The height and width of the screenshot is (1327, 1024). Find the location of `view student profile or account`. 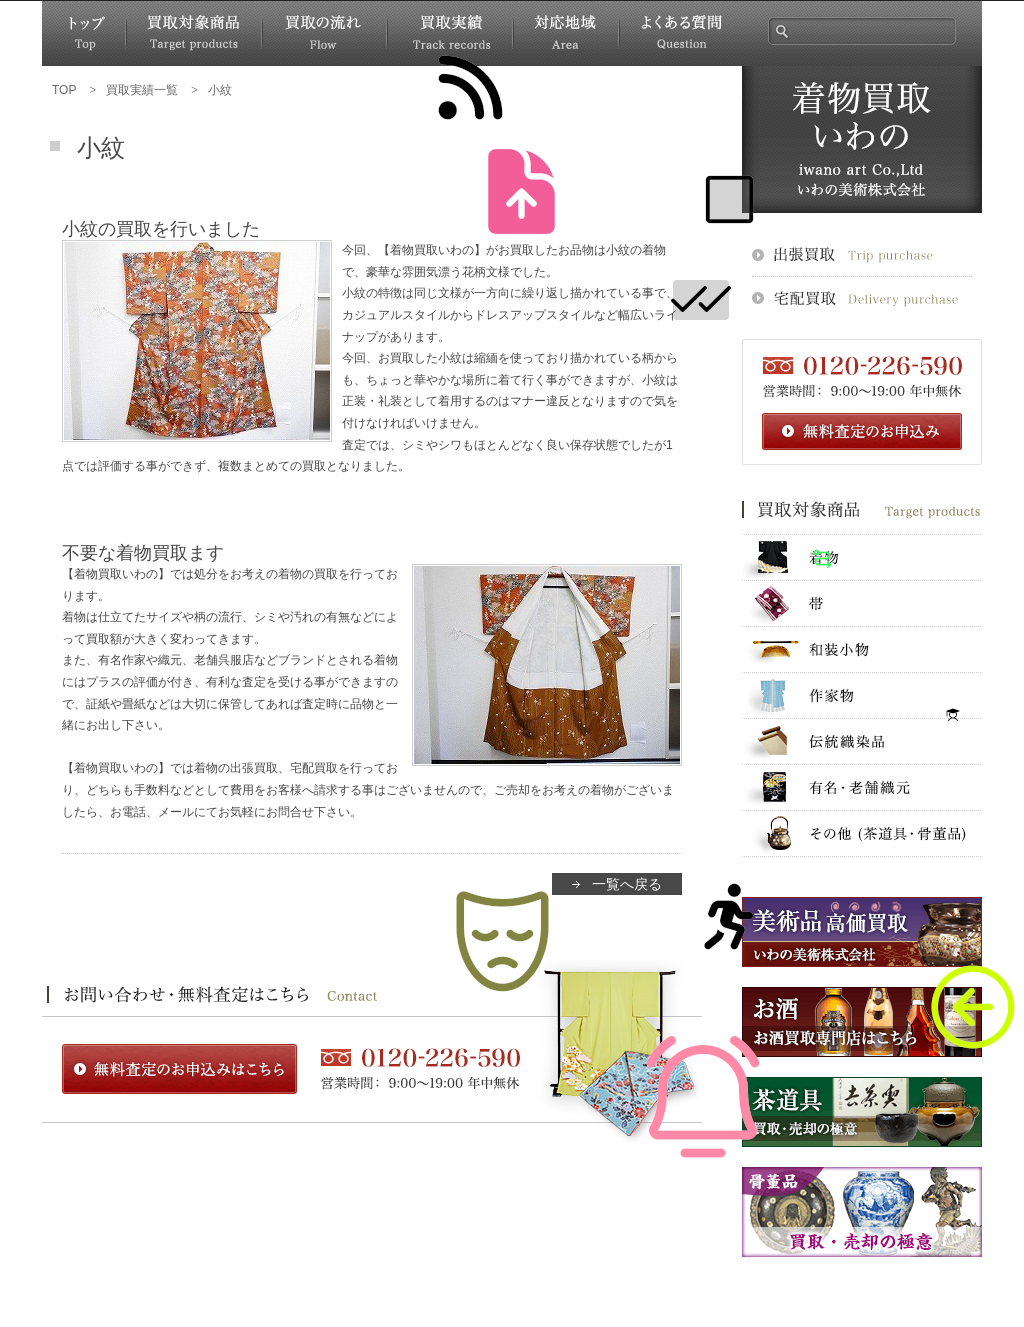

view student profile or account is located at coordinates (953, 715).